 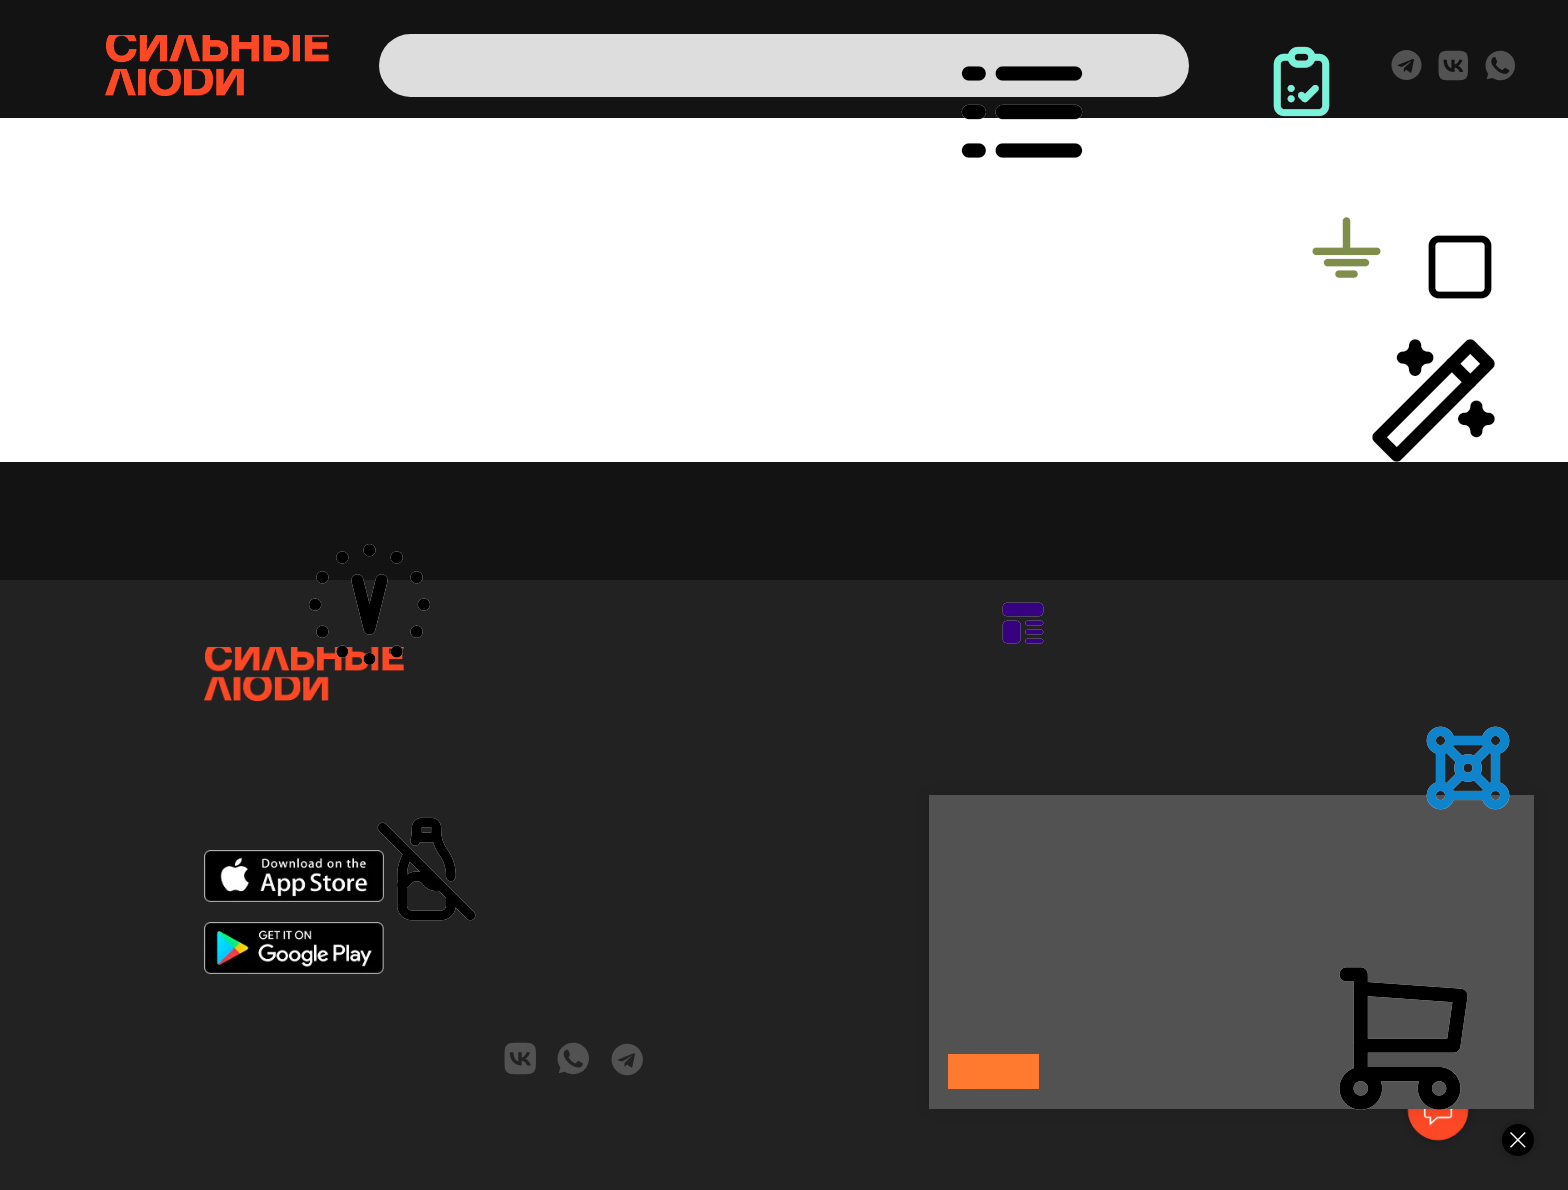 I want to click on indicates electrical ground connection in circuit diagrams, so click(x=1346, y=247).